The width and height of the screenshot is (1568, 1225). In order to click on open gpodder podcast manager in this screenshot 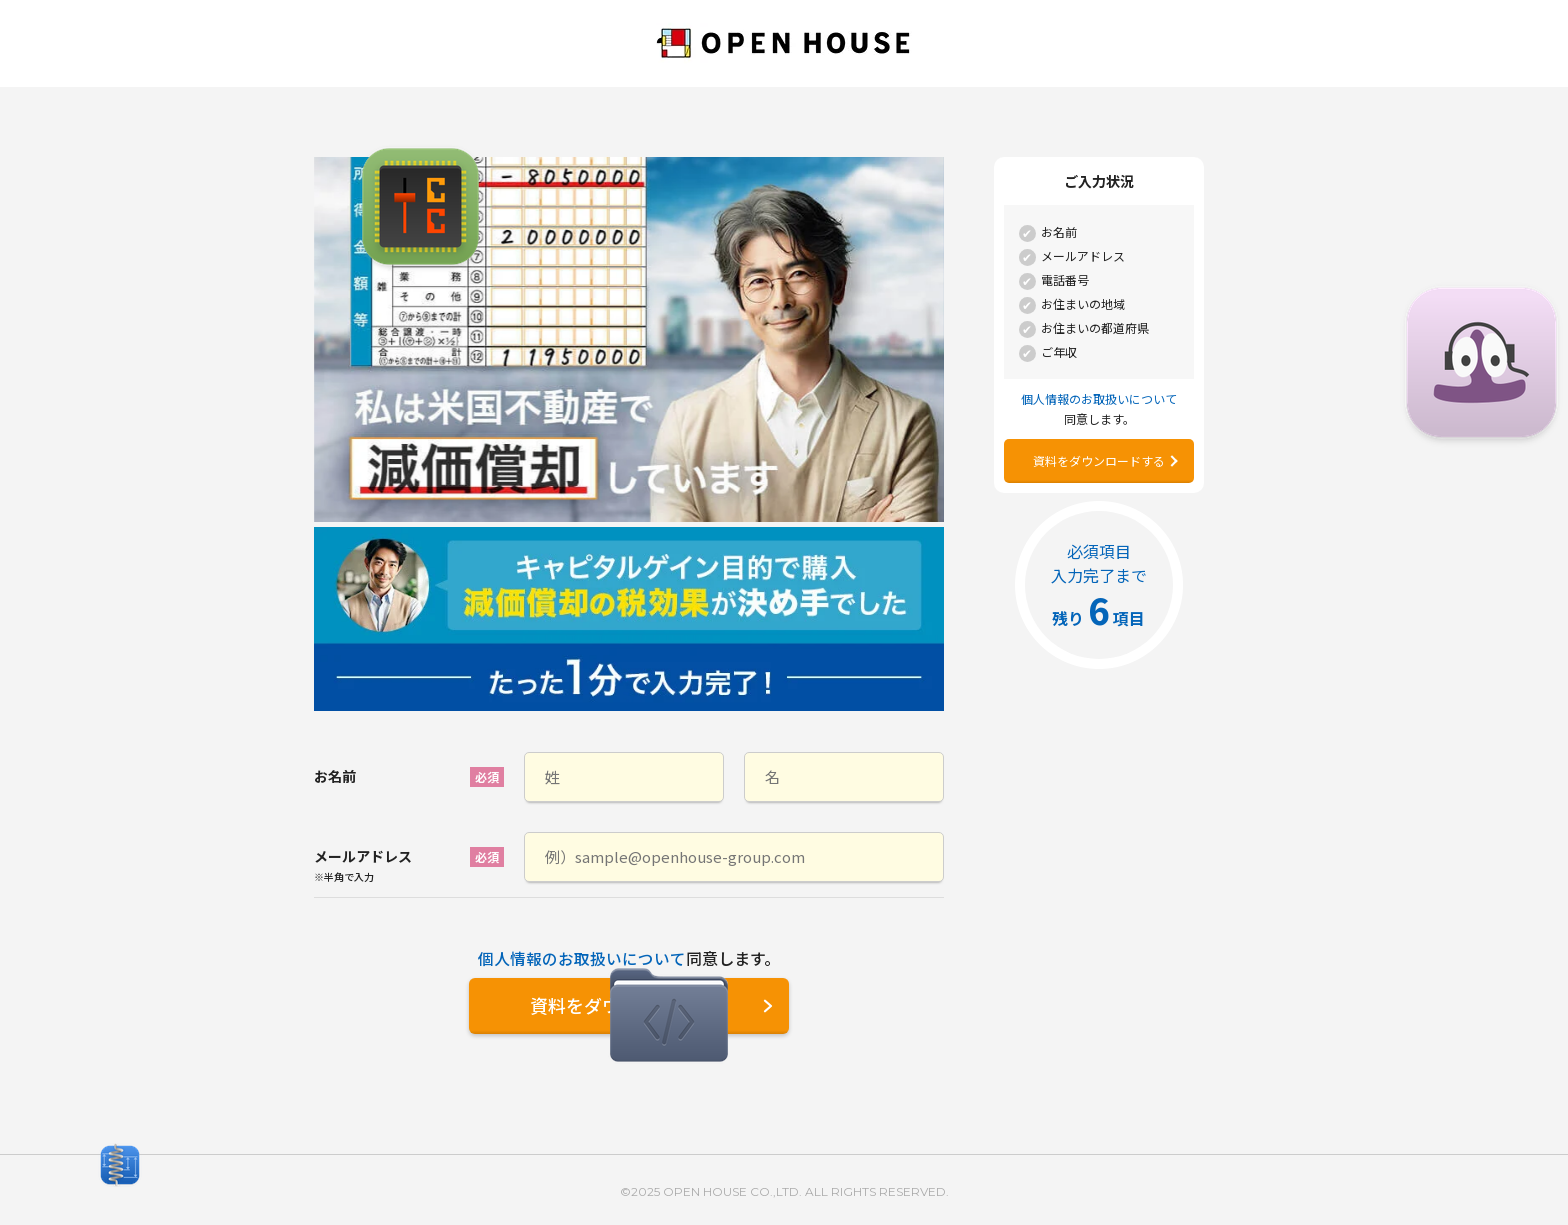, I will do `click(1481, 362)`.